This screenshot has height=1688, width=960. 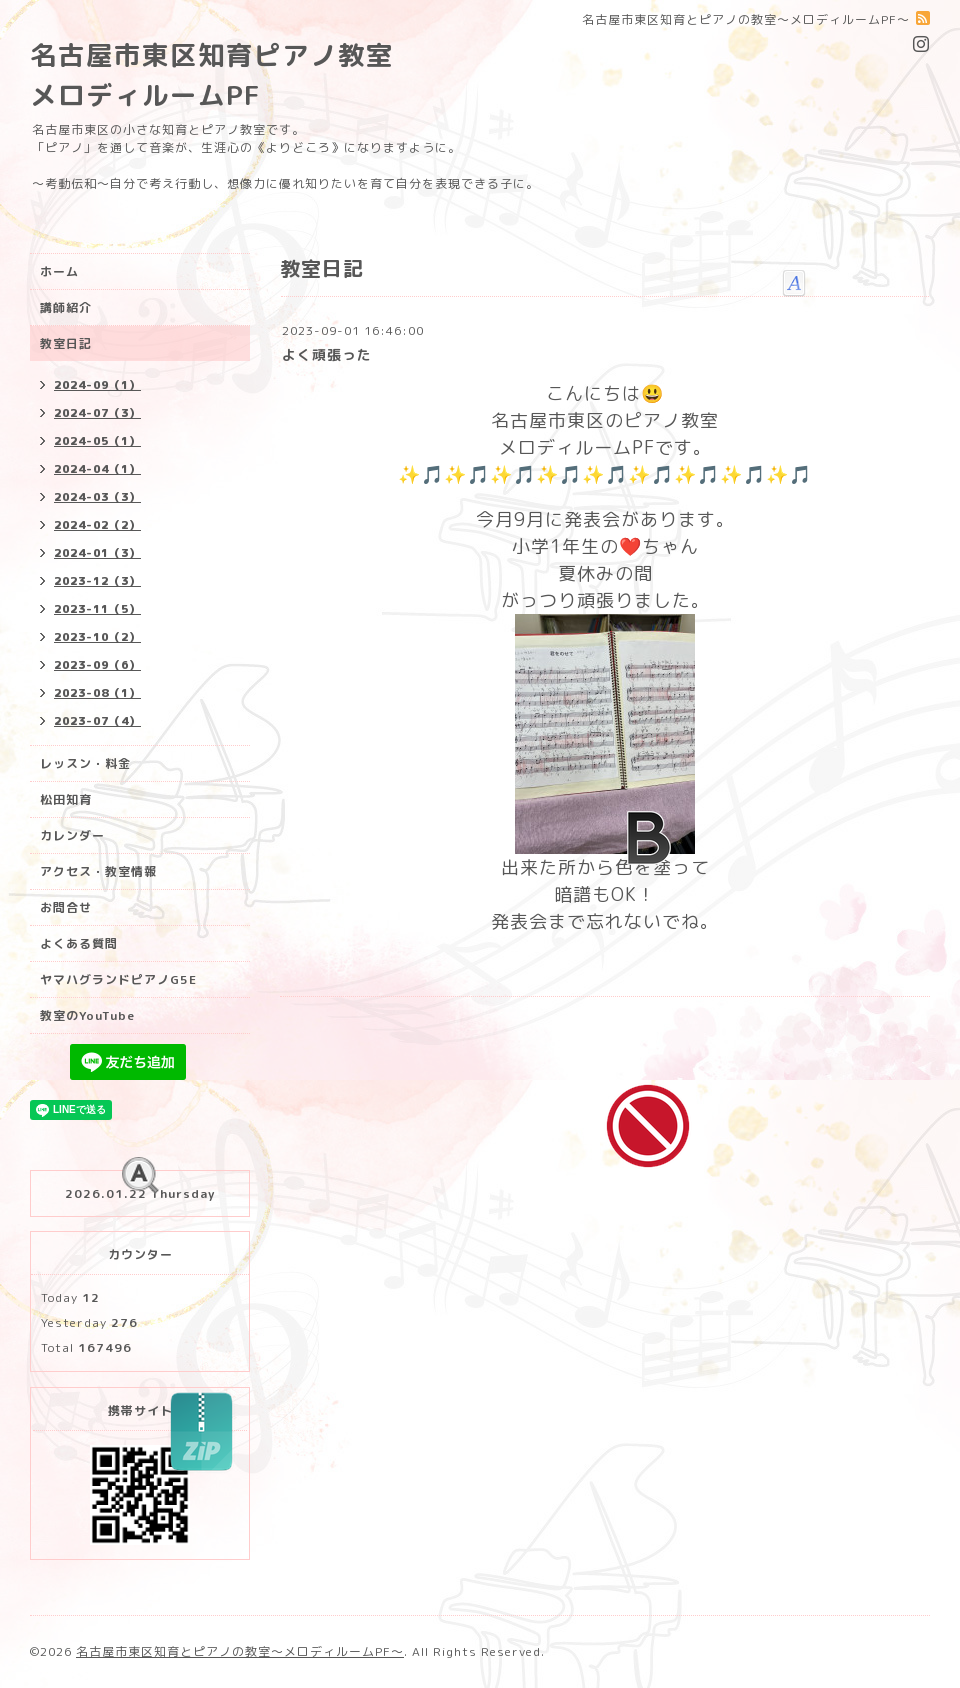 I want to click on apply bold formatting to selected text, so click(x=649, y=838).